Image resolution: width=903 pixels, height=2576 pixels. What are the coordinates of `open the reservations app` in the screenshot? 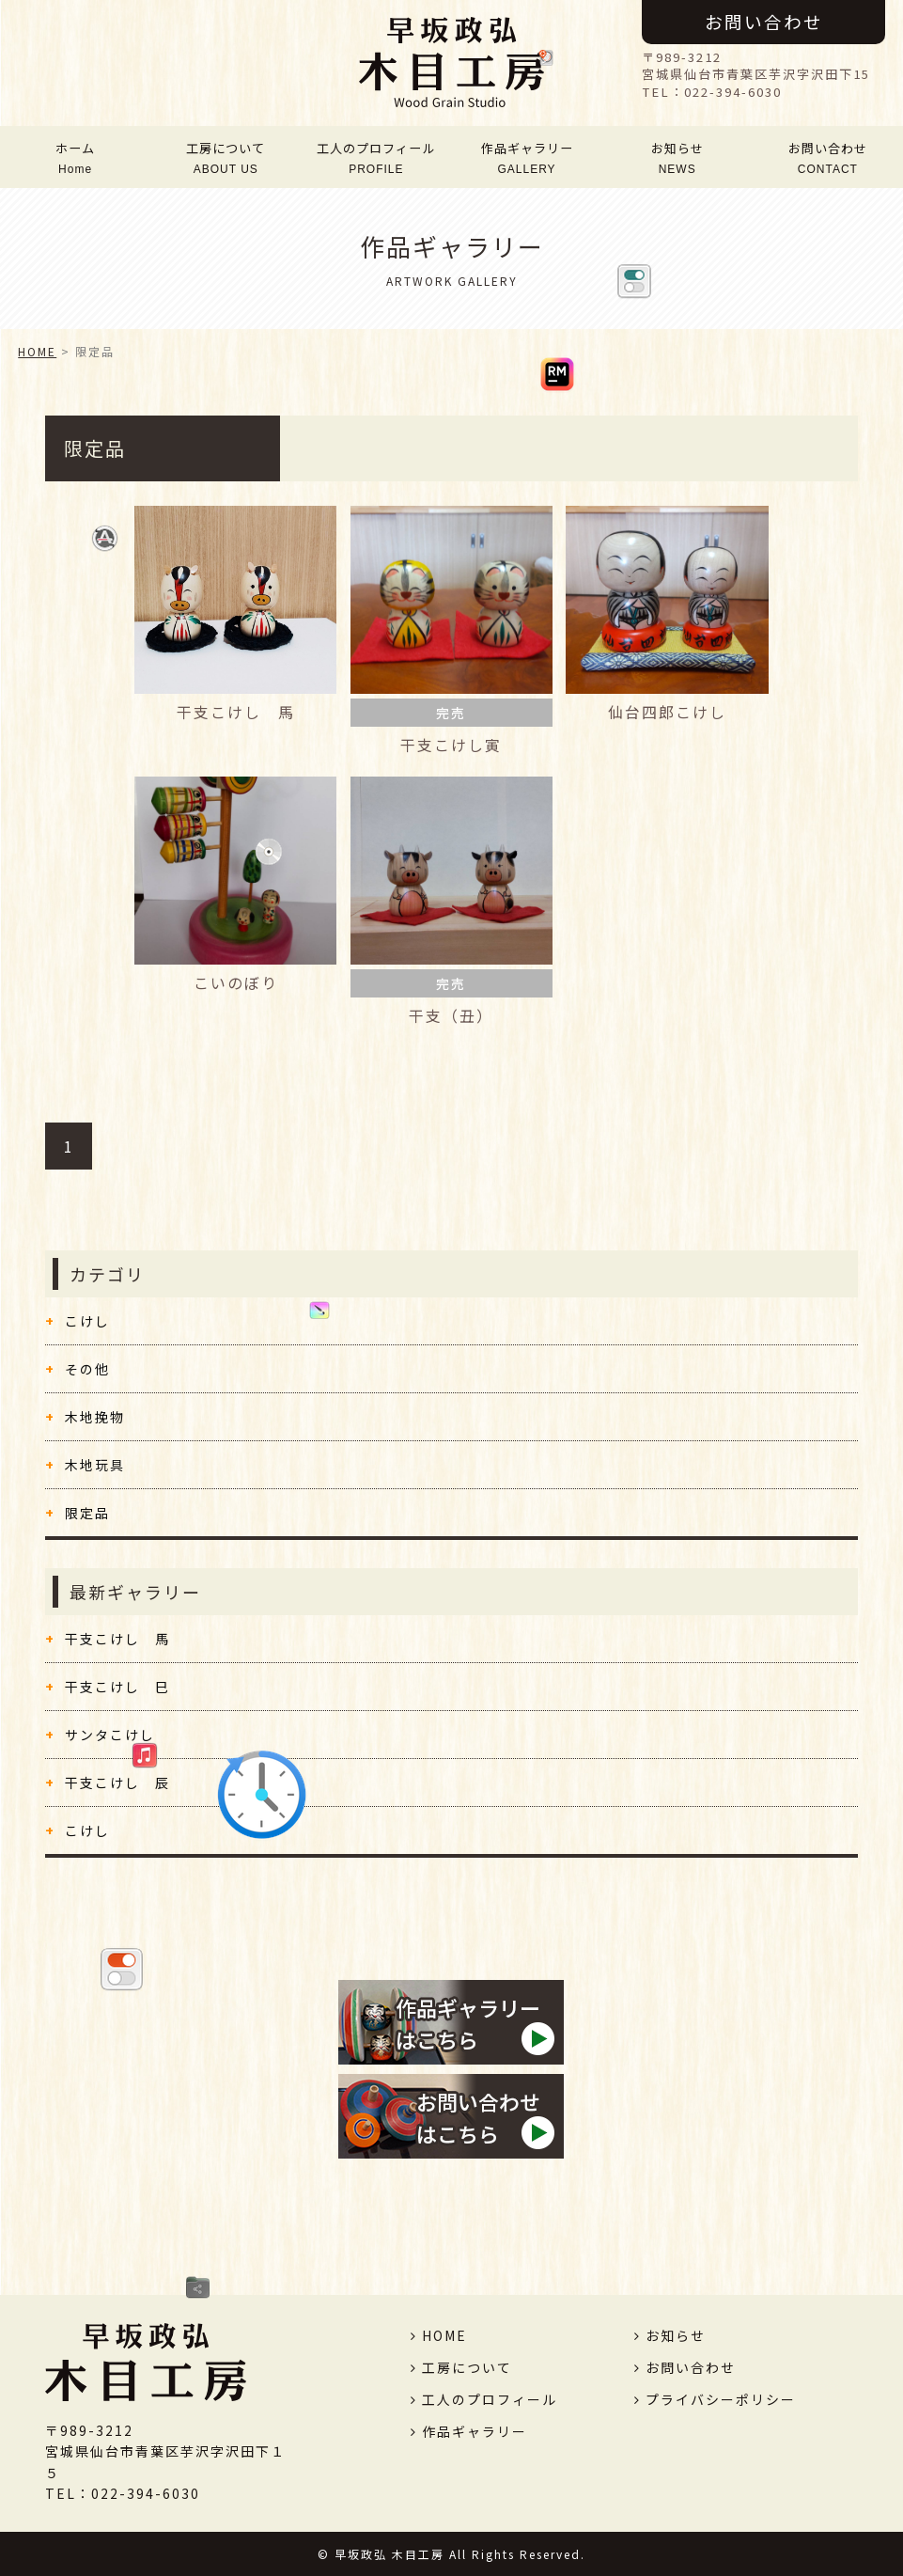 It's located at (262, 1794).